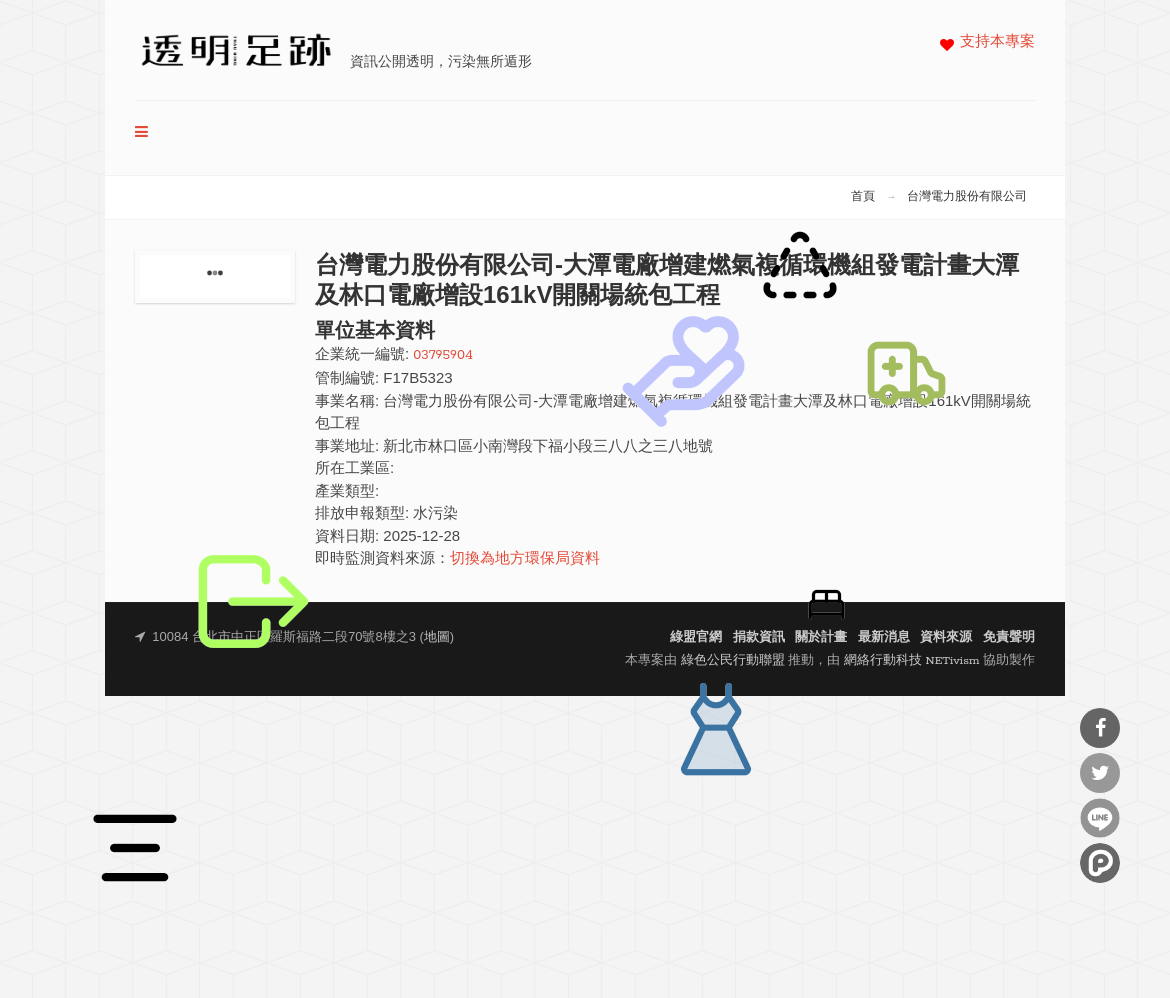 Image resolution: width=1170 pixels, height=998 pixels. Describe the element at coordinates (135, 848) in the screenshot. I see `center align text` at that location.